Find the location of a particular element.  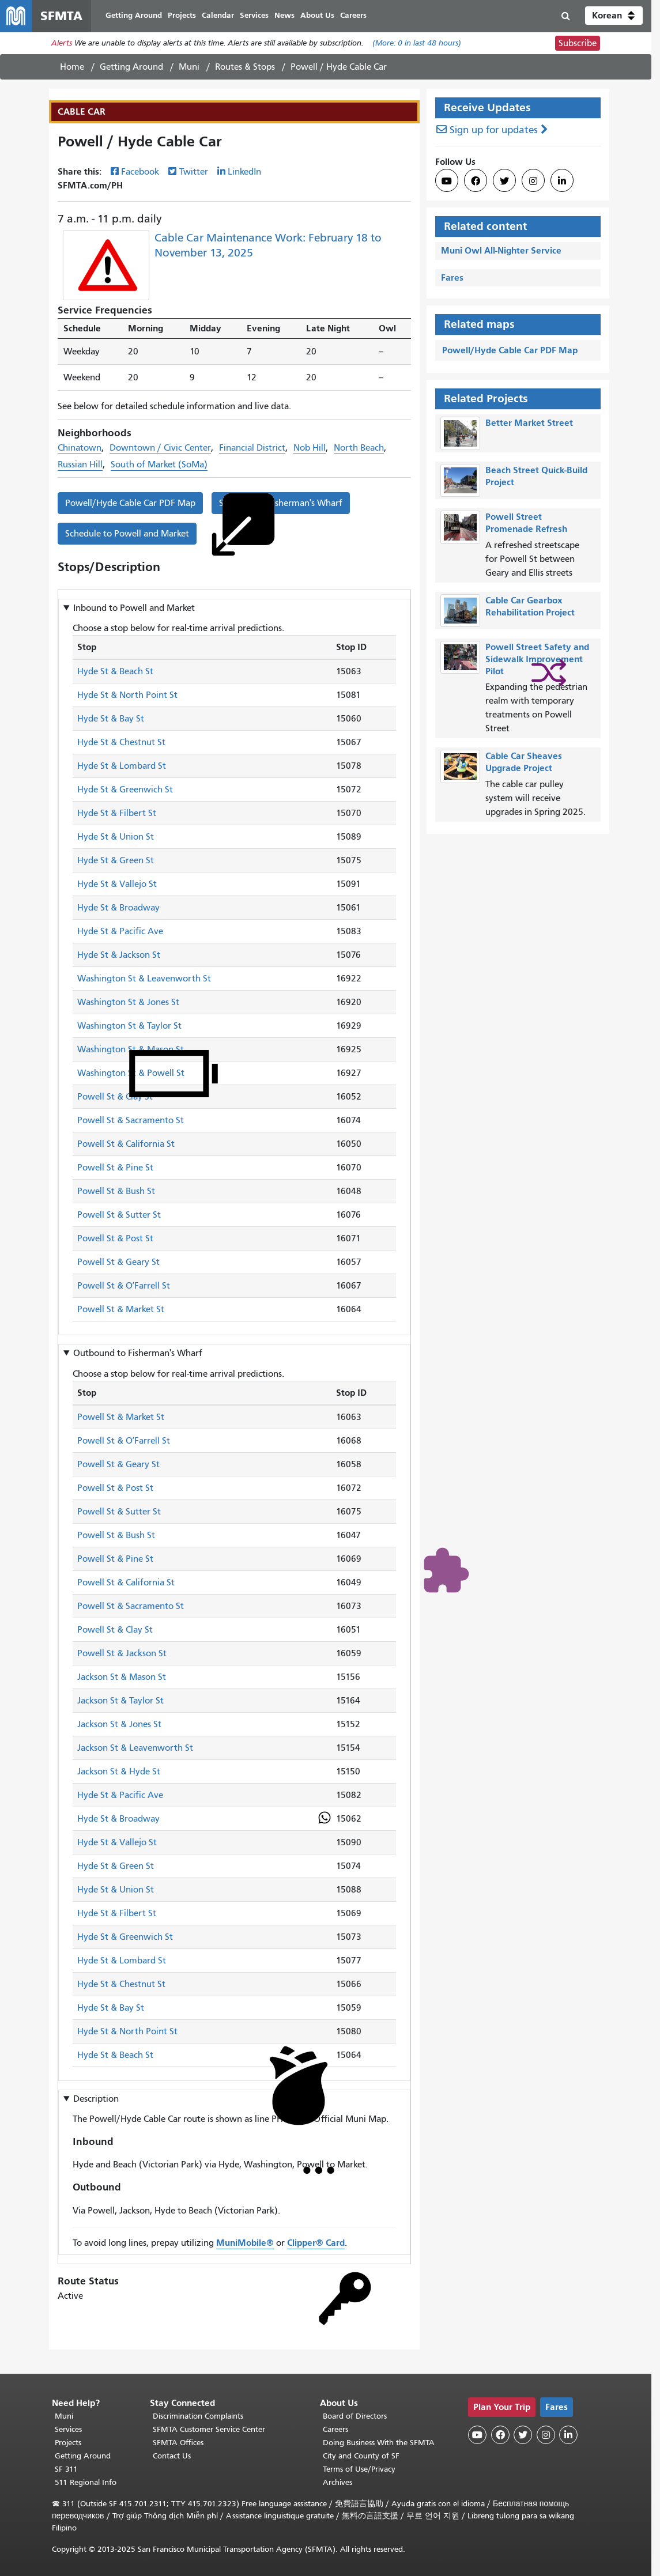

select a rose or flower emoji is located at coordinates (299, 2086).